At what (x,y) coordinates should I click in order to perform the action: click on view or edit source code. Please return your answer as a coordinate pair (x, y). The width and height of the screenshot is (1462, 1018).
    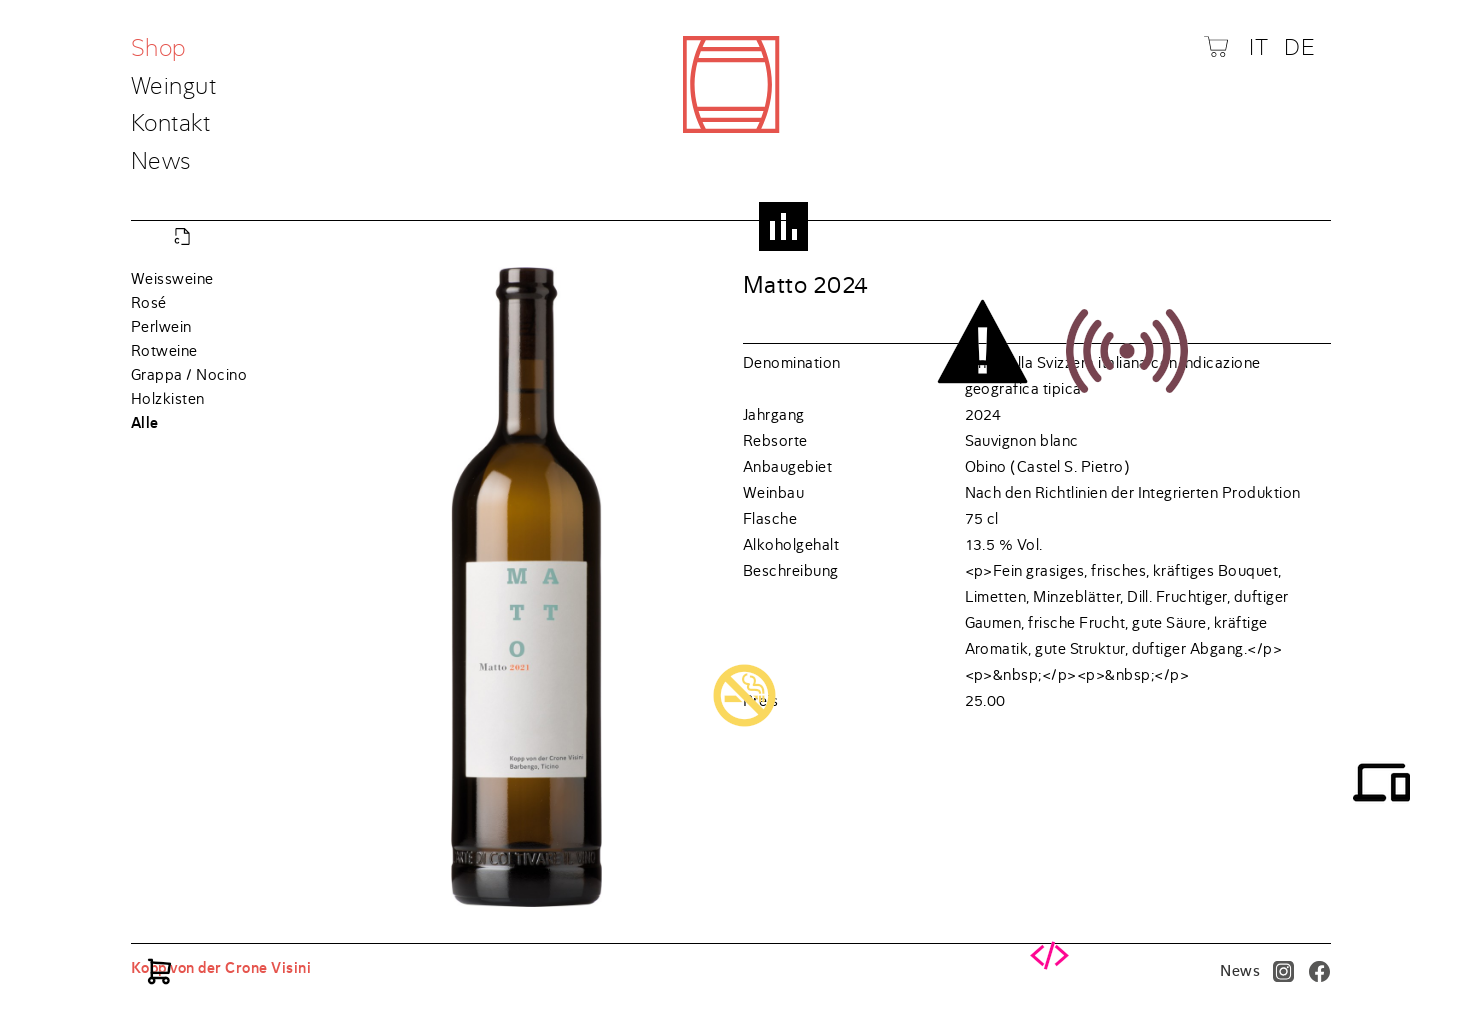
    Looking at the image, I should click on (1049, 955).